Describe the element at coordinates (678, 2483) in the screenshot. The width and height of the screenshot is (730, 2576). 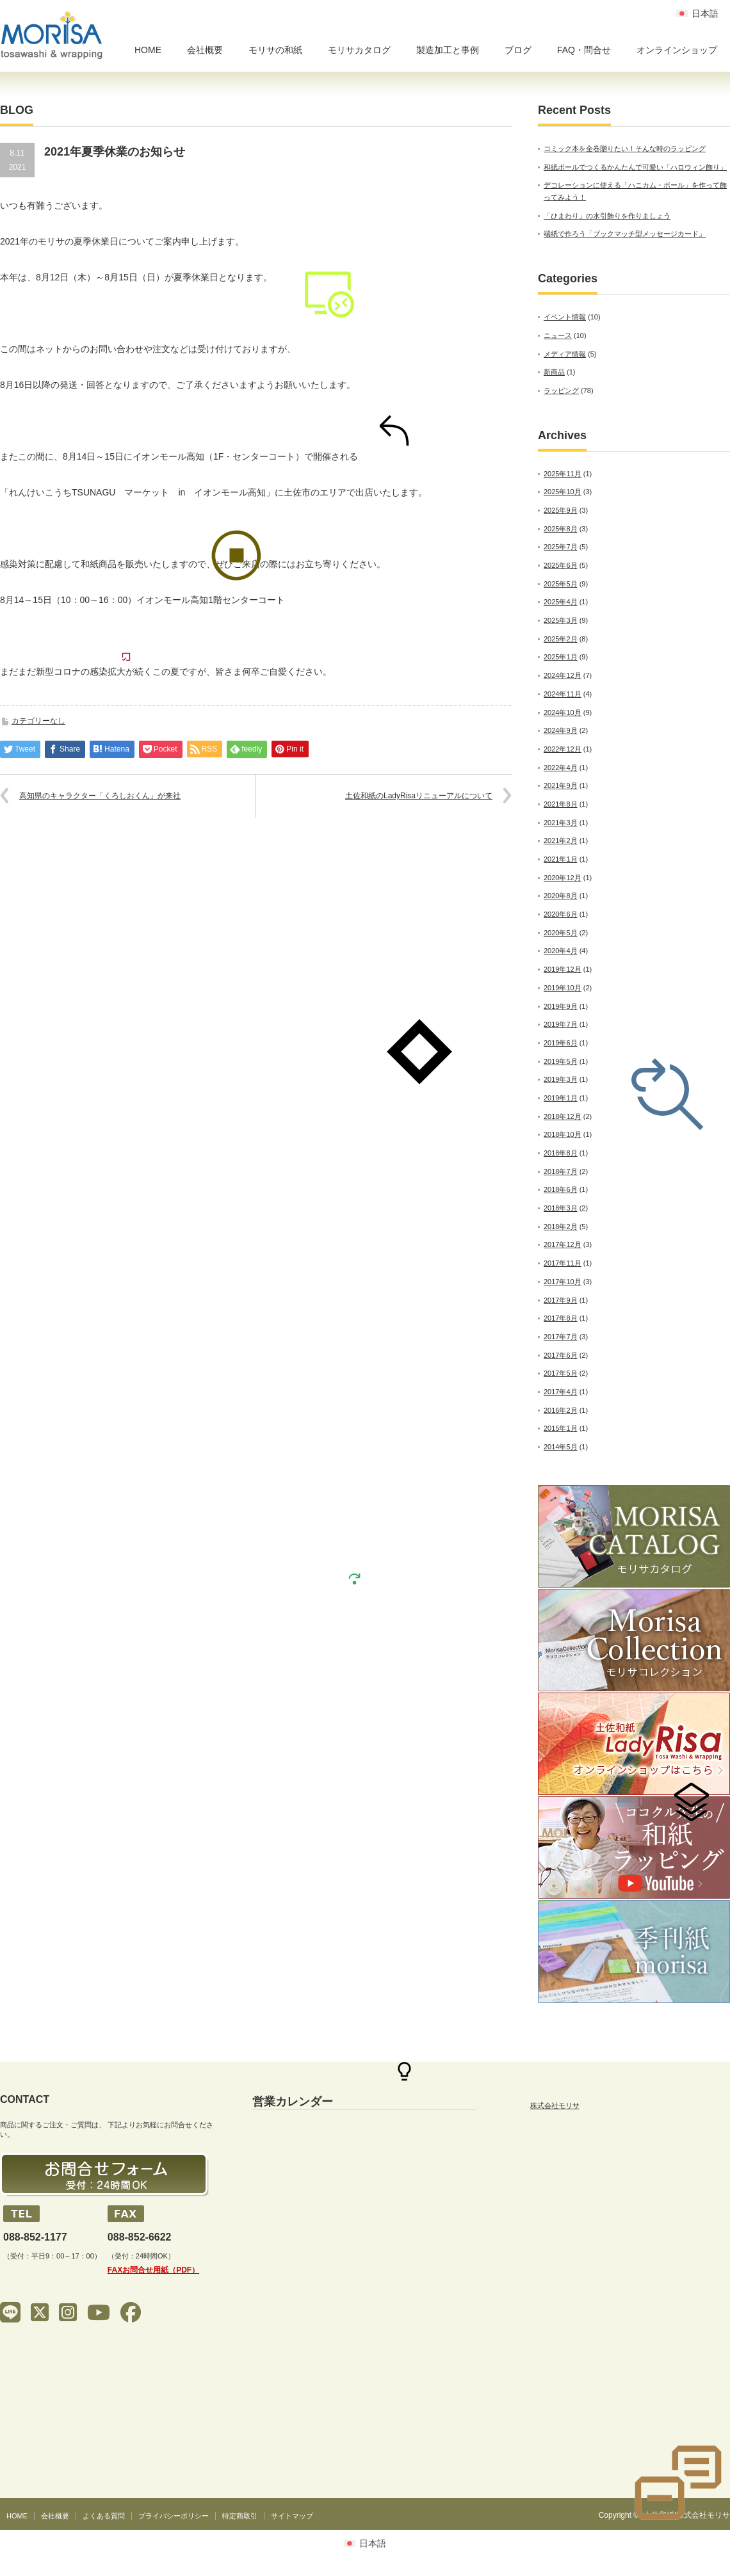
I see `indicates an enum member or enumeration value in code` at that location.